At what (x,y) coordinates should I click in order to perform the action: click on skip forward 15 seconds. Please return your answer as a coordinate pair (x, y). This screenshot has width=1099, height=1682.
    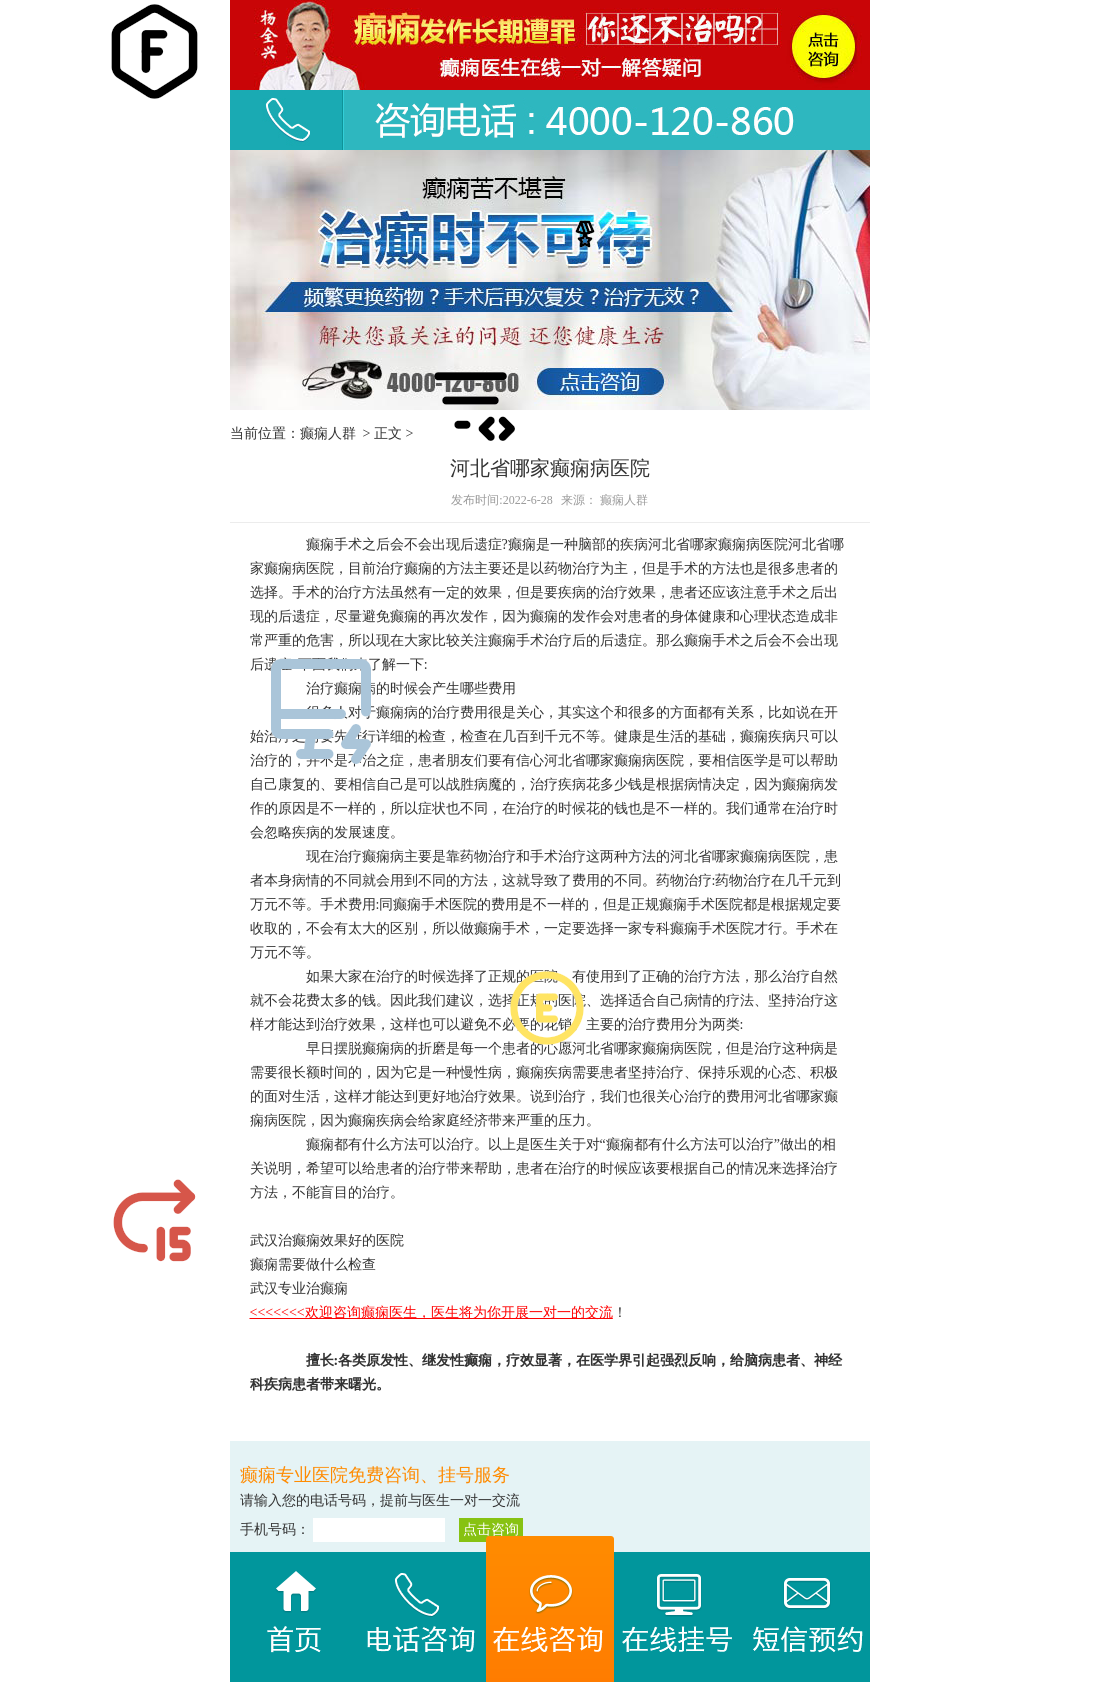
    Looking at the image, I should click on (156, 1222).